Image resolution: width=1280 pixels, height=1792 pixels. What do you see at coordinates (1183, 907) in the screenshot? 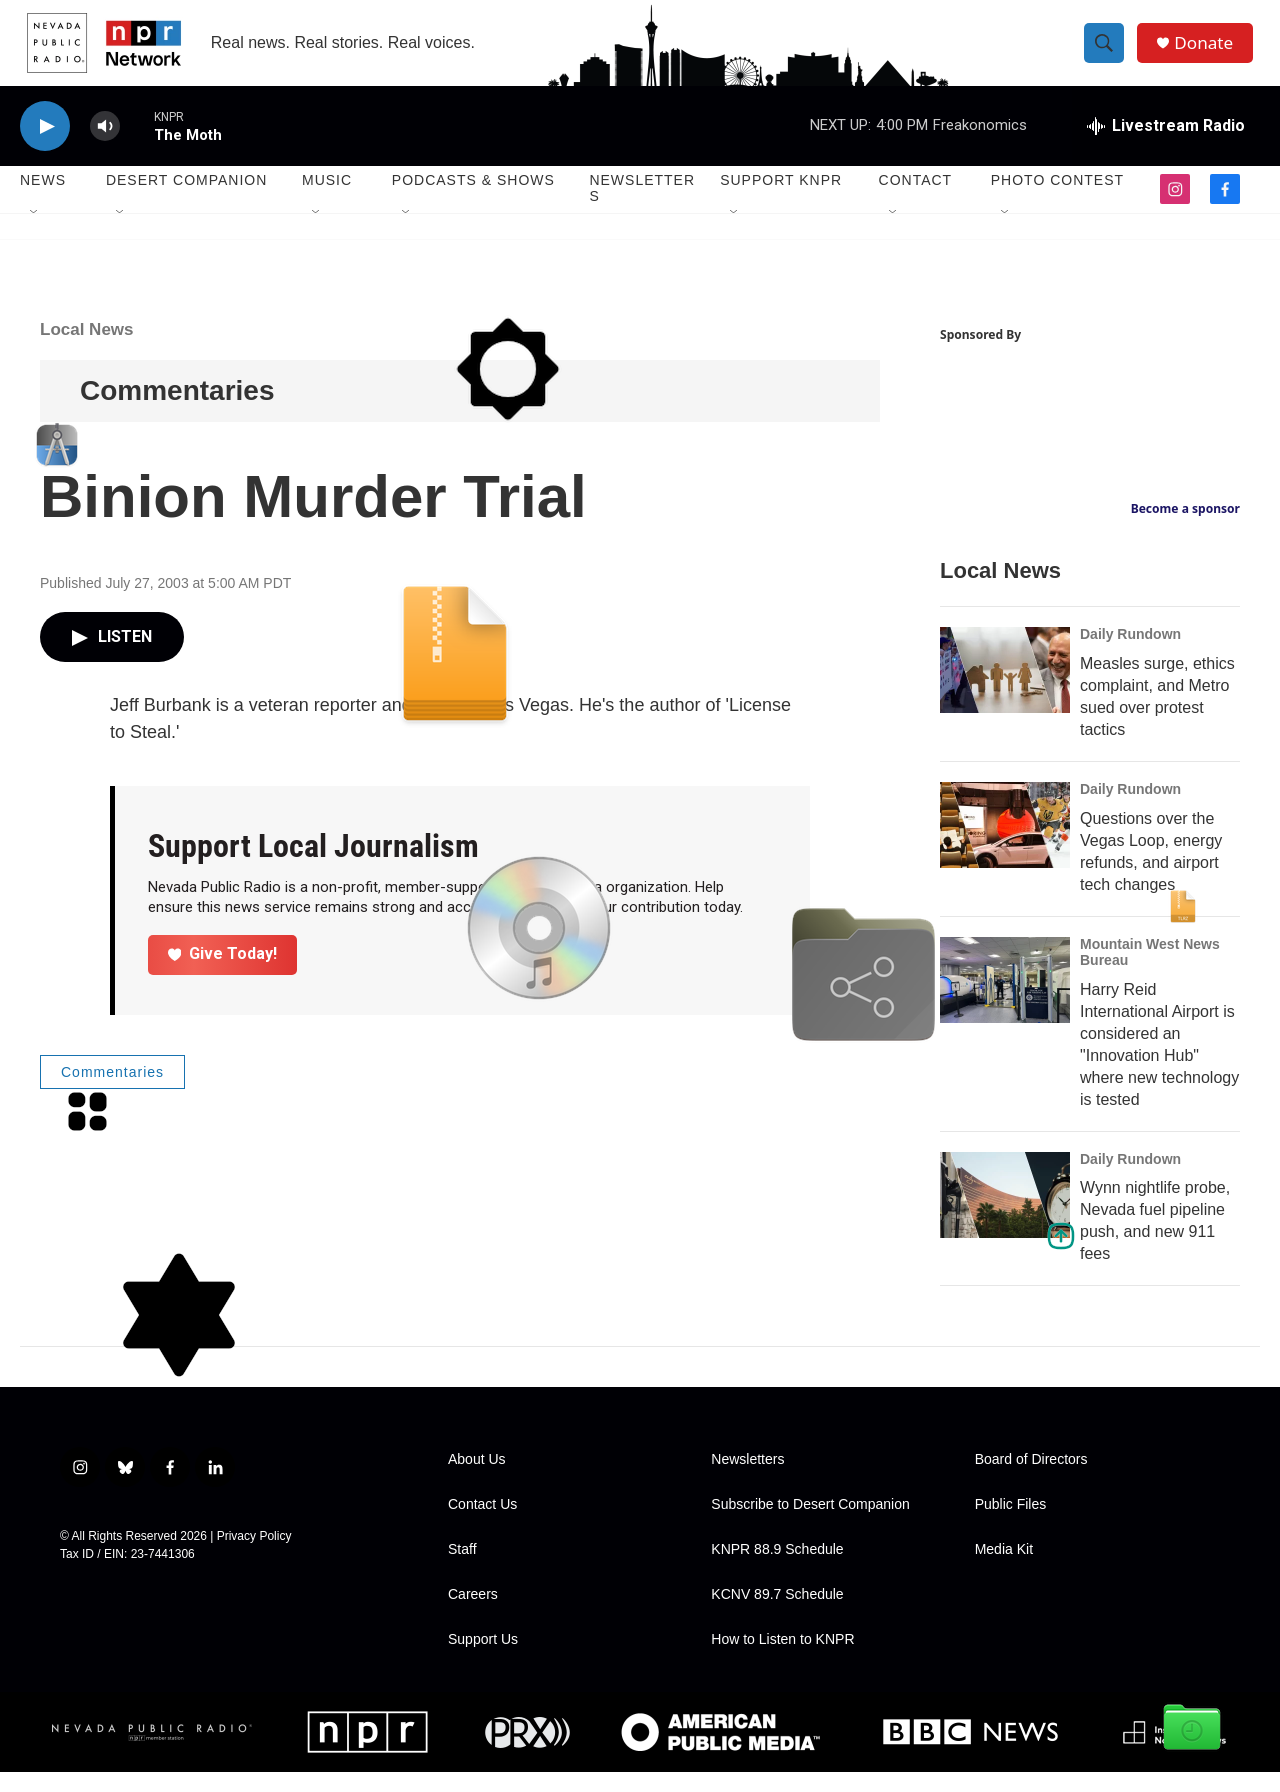
I see `an lrzip-compressed tar archive file` at bounding box center [1183, 907].